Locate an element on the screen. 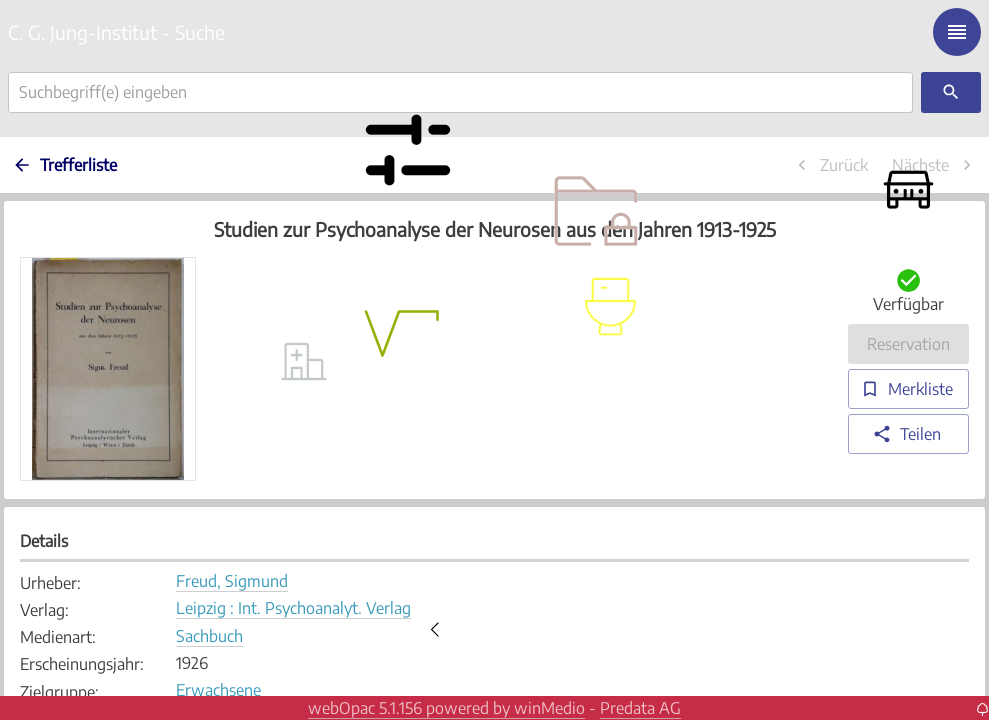  access a password-protected folder is located at coordinates (596, 211).